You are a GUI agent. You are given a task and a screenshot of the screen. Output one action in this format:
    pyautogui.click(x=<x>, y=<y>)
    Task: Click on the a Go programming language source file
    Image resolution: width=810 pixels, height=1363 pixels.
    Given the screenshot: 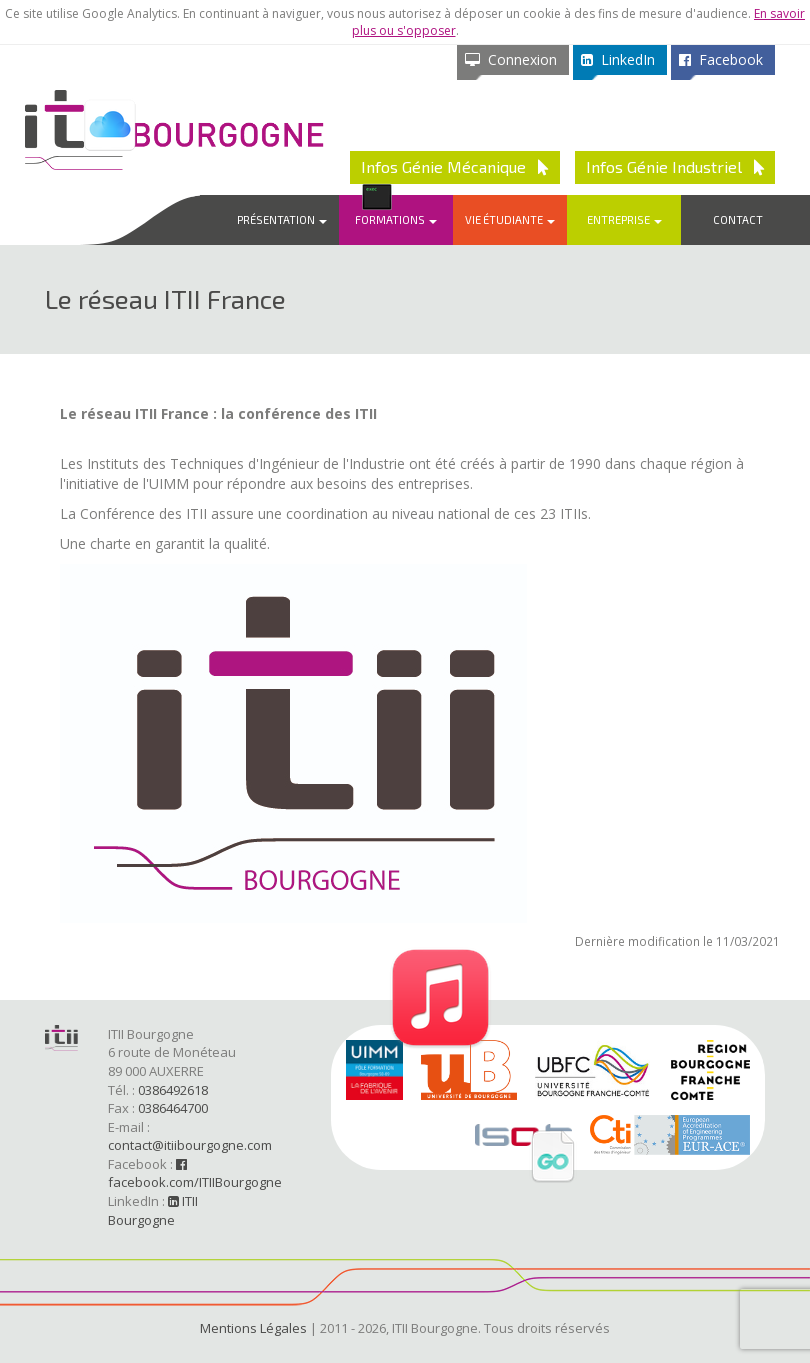 What is the action you would take?
    pyautogui.click(x=553, y=1156)
    